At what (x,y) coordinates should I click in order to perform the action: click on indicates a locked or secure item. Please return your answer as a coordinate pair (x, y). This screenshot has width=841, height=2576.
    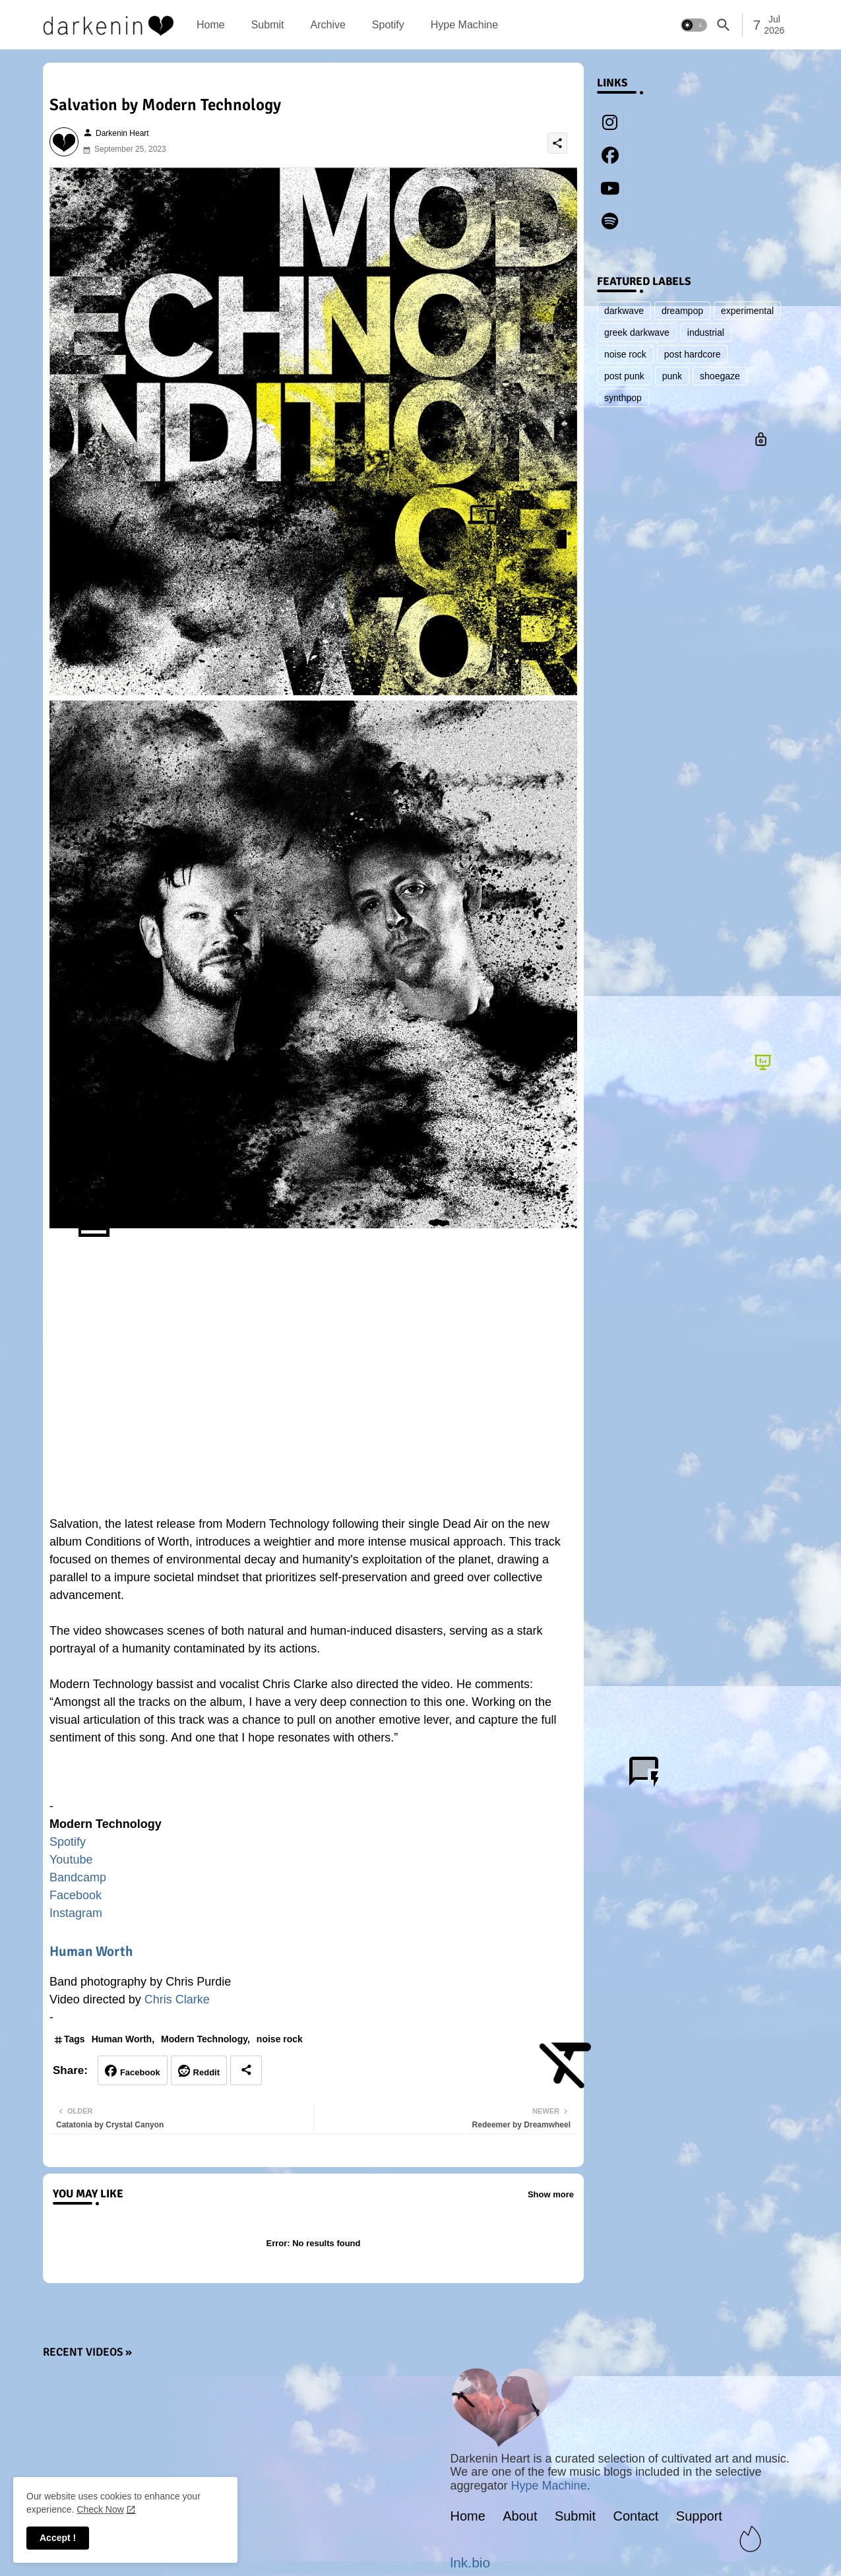
    Looking at the image, I should click on (761, 439).